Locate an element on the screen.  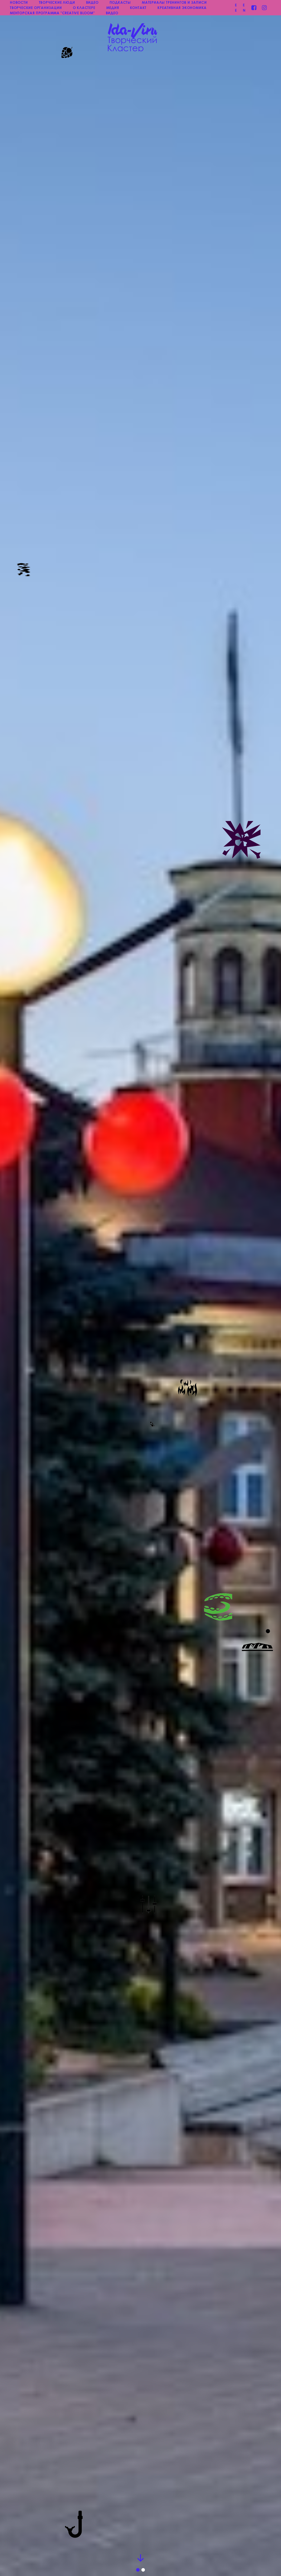
trigger an explosion or blast effect is located at coordinates (241, 840).